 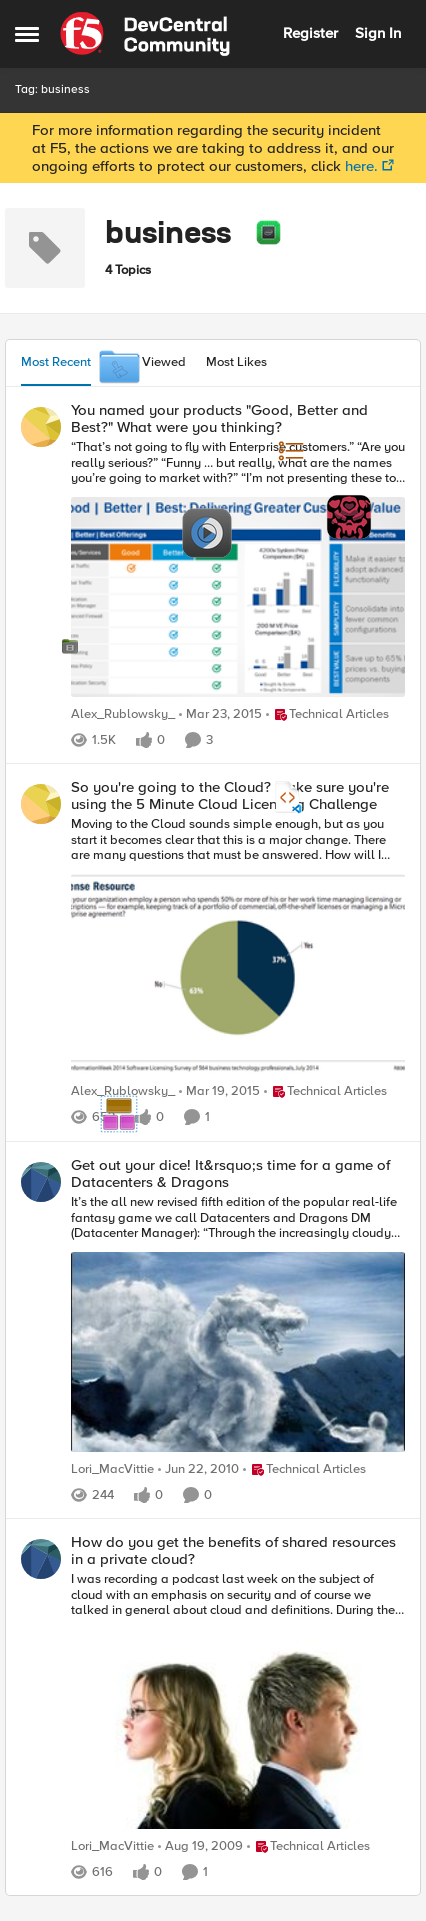 What do you see at coordinates (119, 366) in the screenshot?
I see `open your work files folder` at bounding box center [119, 366].